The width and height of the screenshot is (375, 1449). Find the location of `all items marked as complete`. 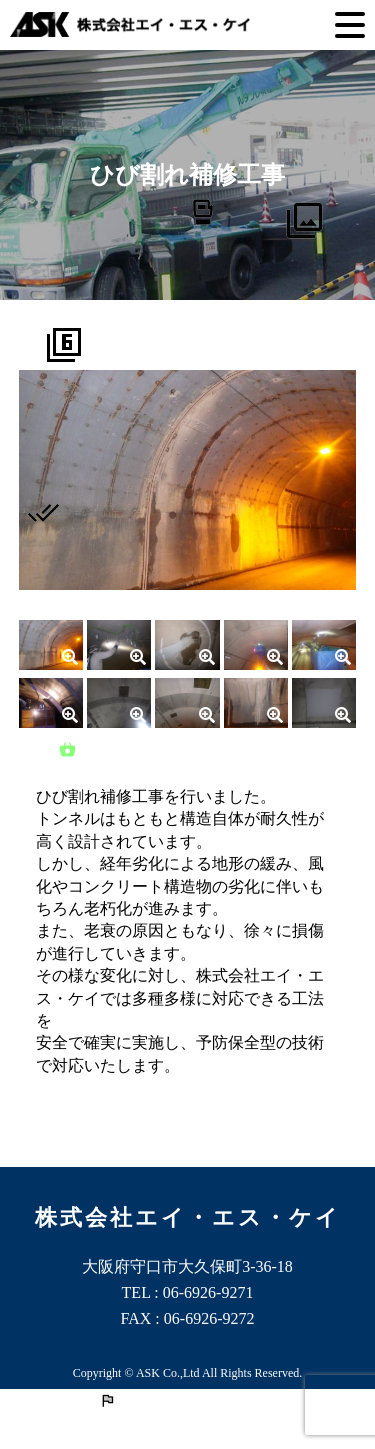

all items marked as complete is located at coordinates (43, 512).